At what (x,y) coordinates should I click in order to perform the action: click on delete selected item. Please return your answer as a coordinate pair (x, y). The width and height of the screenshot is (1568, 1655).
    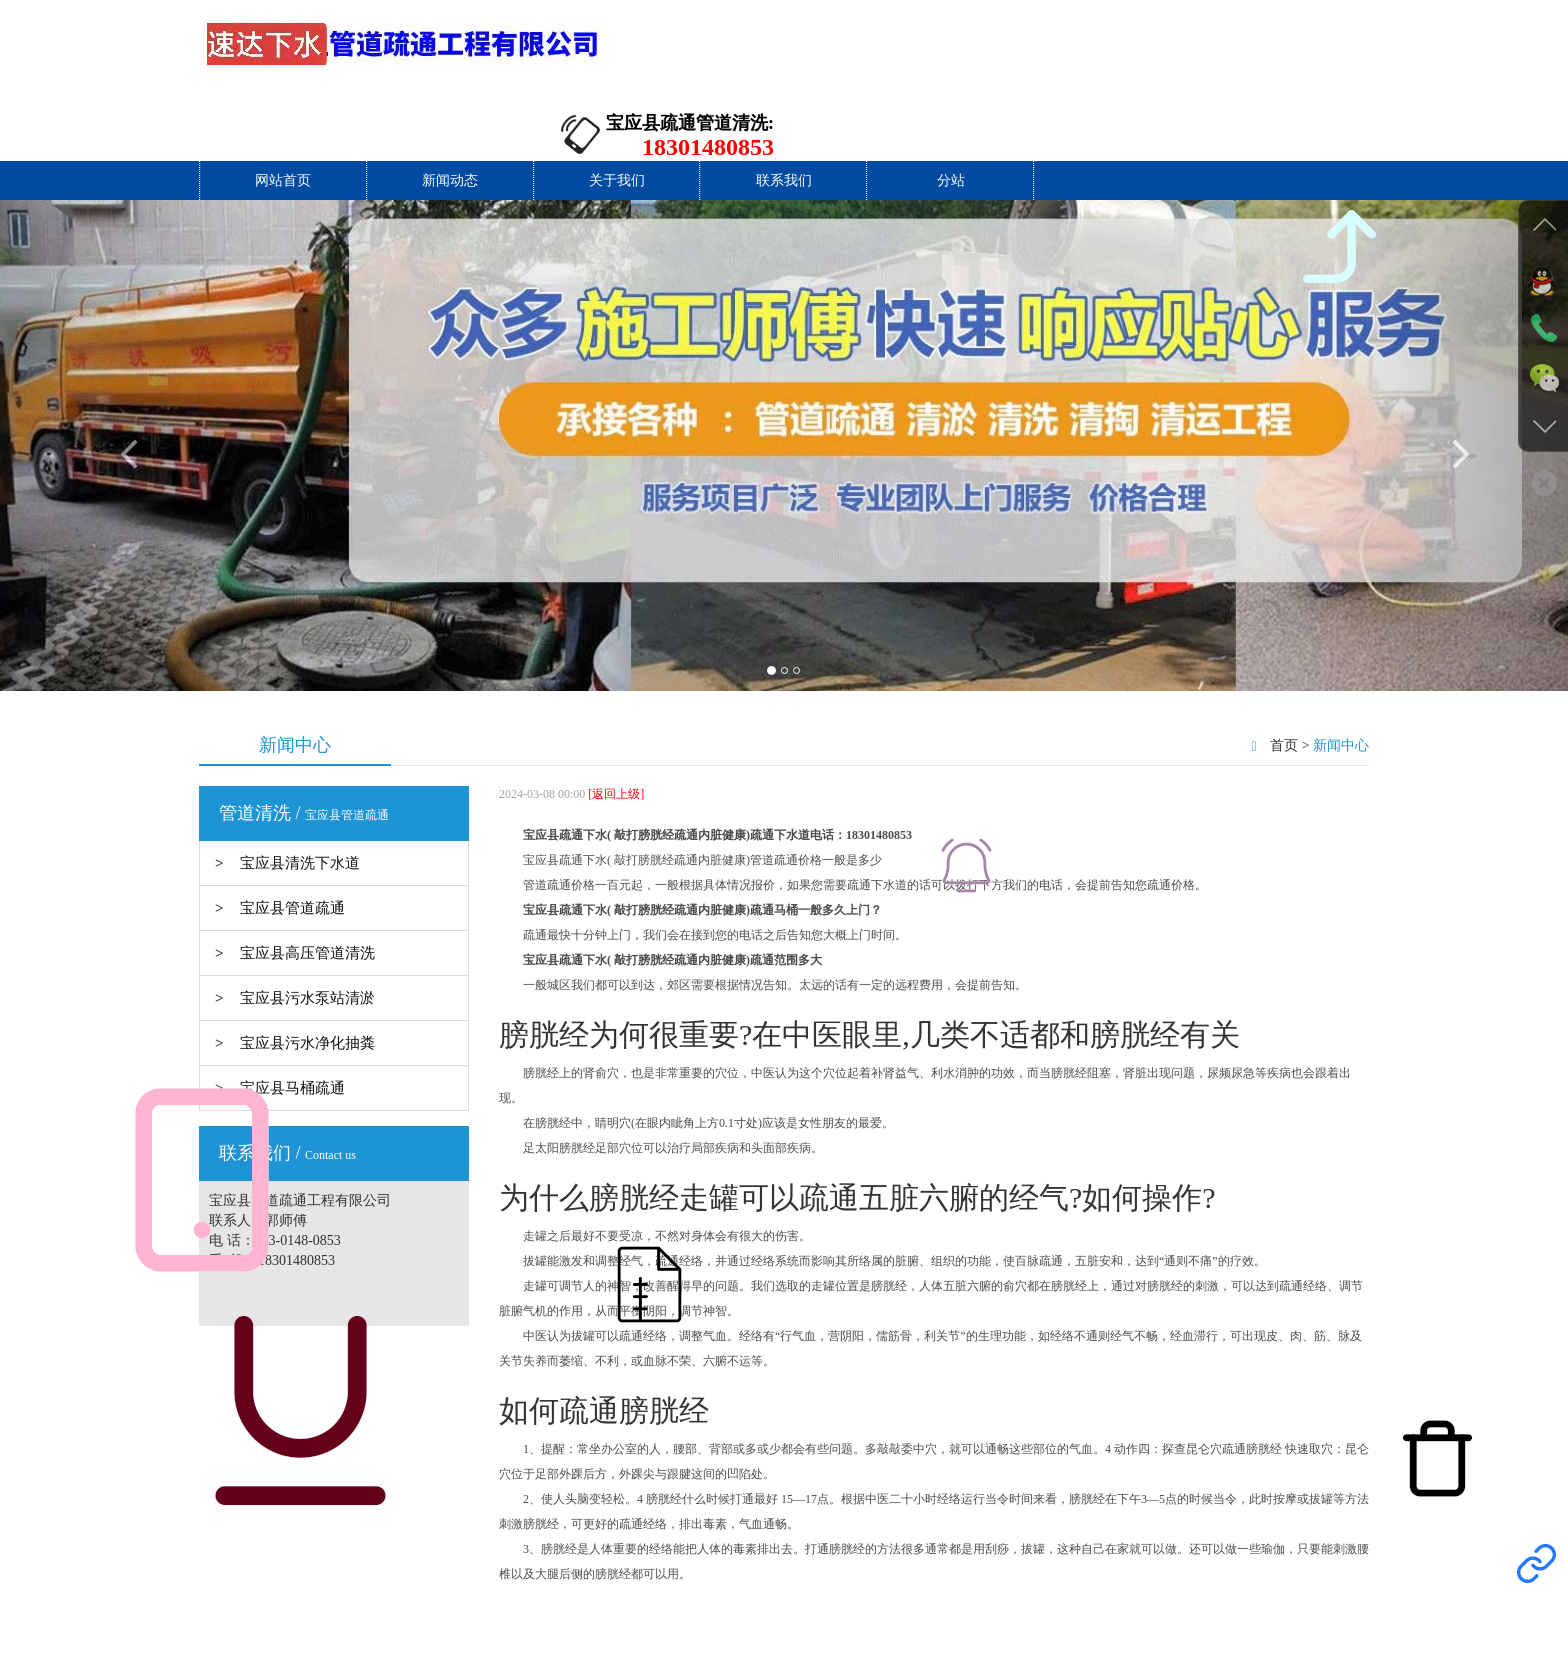
    Looking at the image, I should click on (1437, 1458).